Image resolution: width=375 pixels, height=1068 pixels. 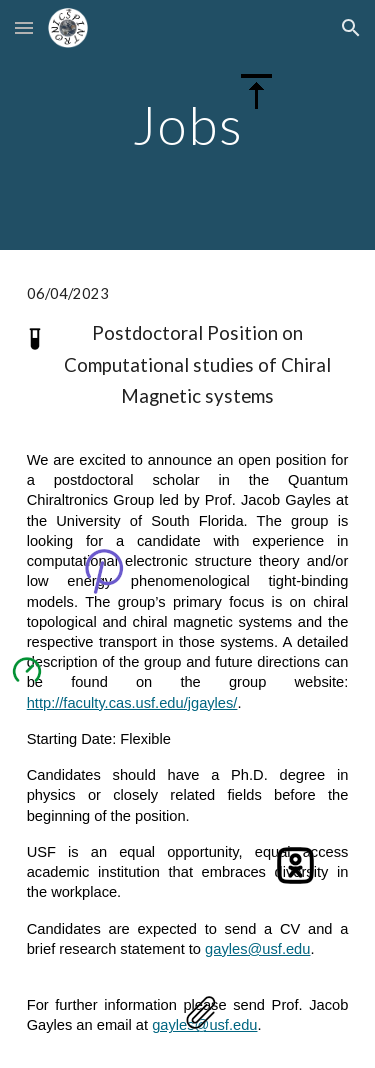 I want to click on align content to top, so click(x=256, y=91).